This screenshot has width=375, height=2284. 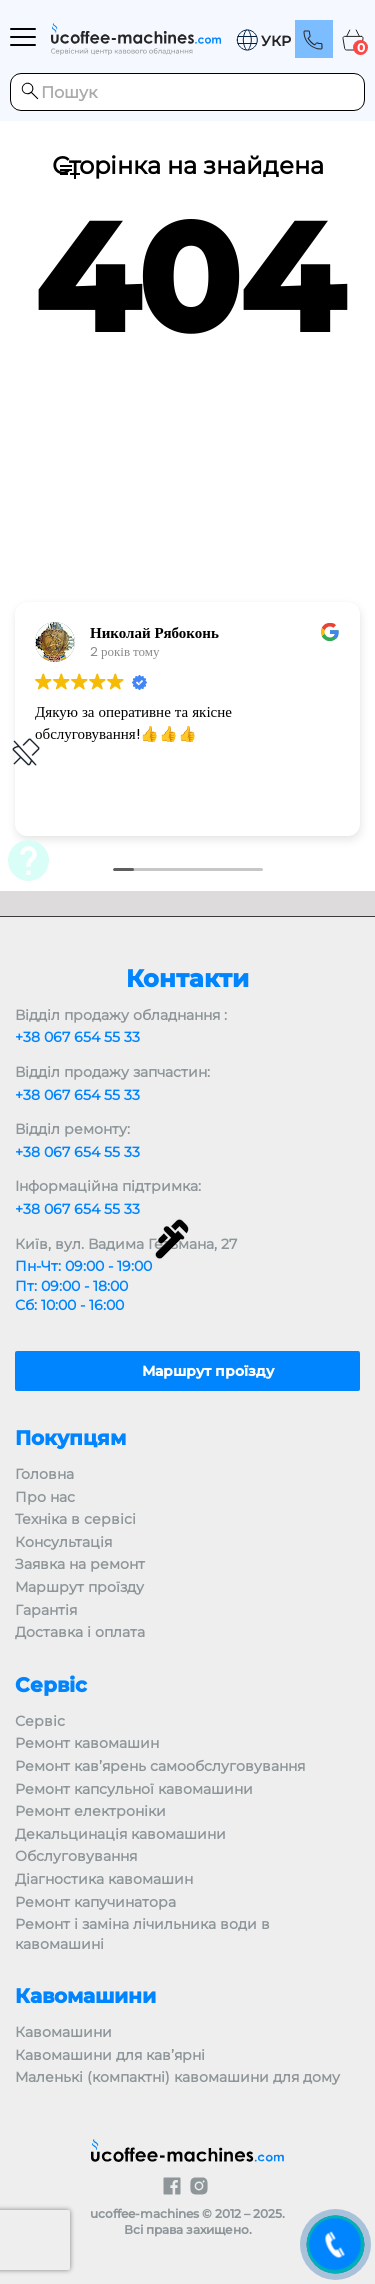 What do you see at coordinates (28, 860) in the screenshot?
I see `access help or support` at bounding box center [28, 860].